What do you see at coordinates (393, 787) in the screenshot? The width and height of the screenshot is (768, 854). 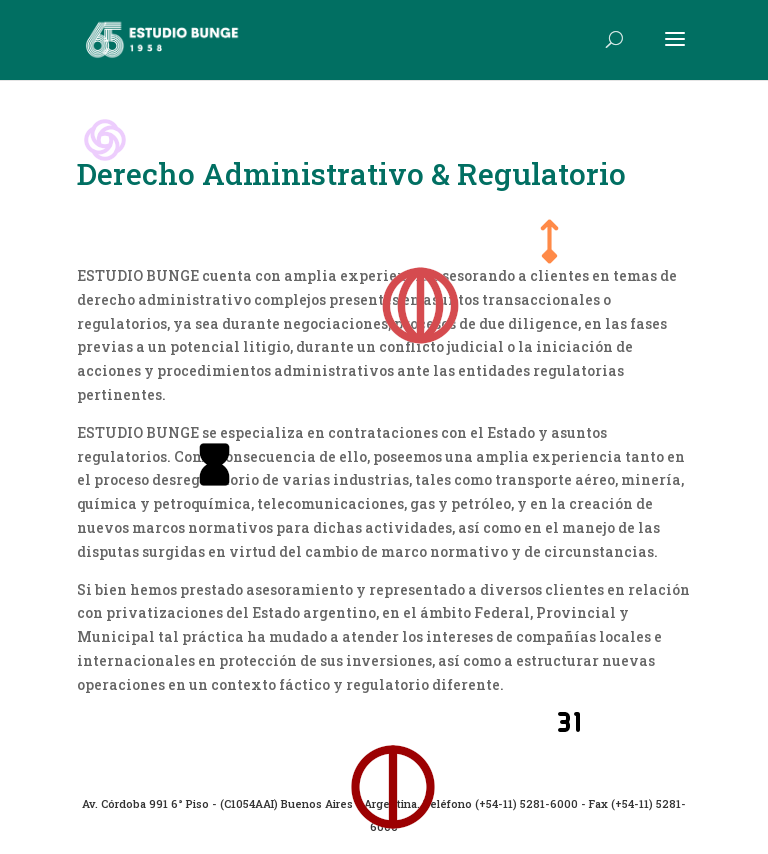 I see `toggle between light and dark mode` at bounding box center [393, 787].